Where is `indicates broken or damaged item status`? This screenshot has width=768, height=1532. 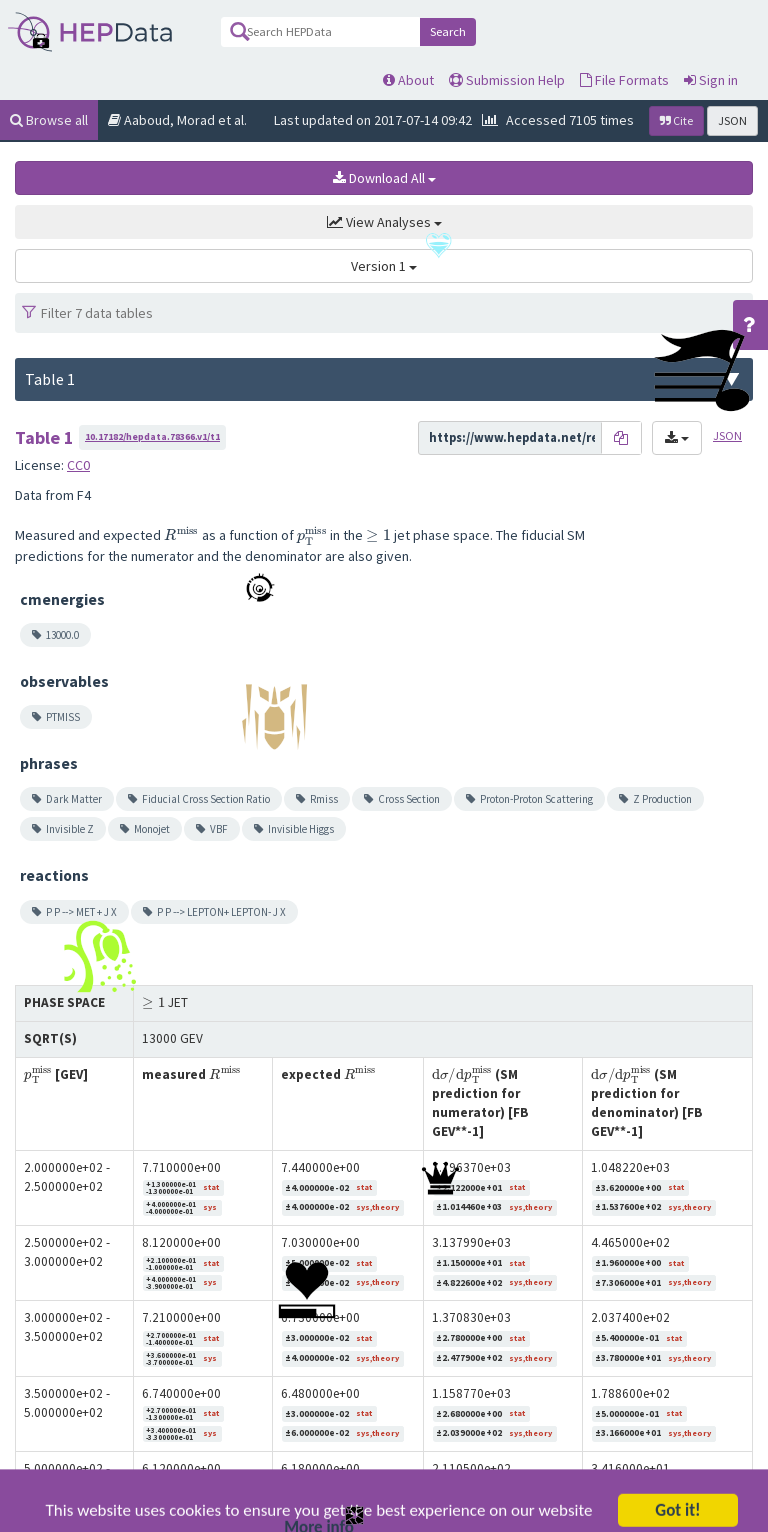 indicates broken or damaged item status is located at coordinates (354, 1515).